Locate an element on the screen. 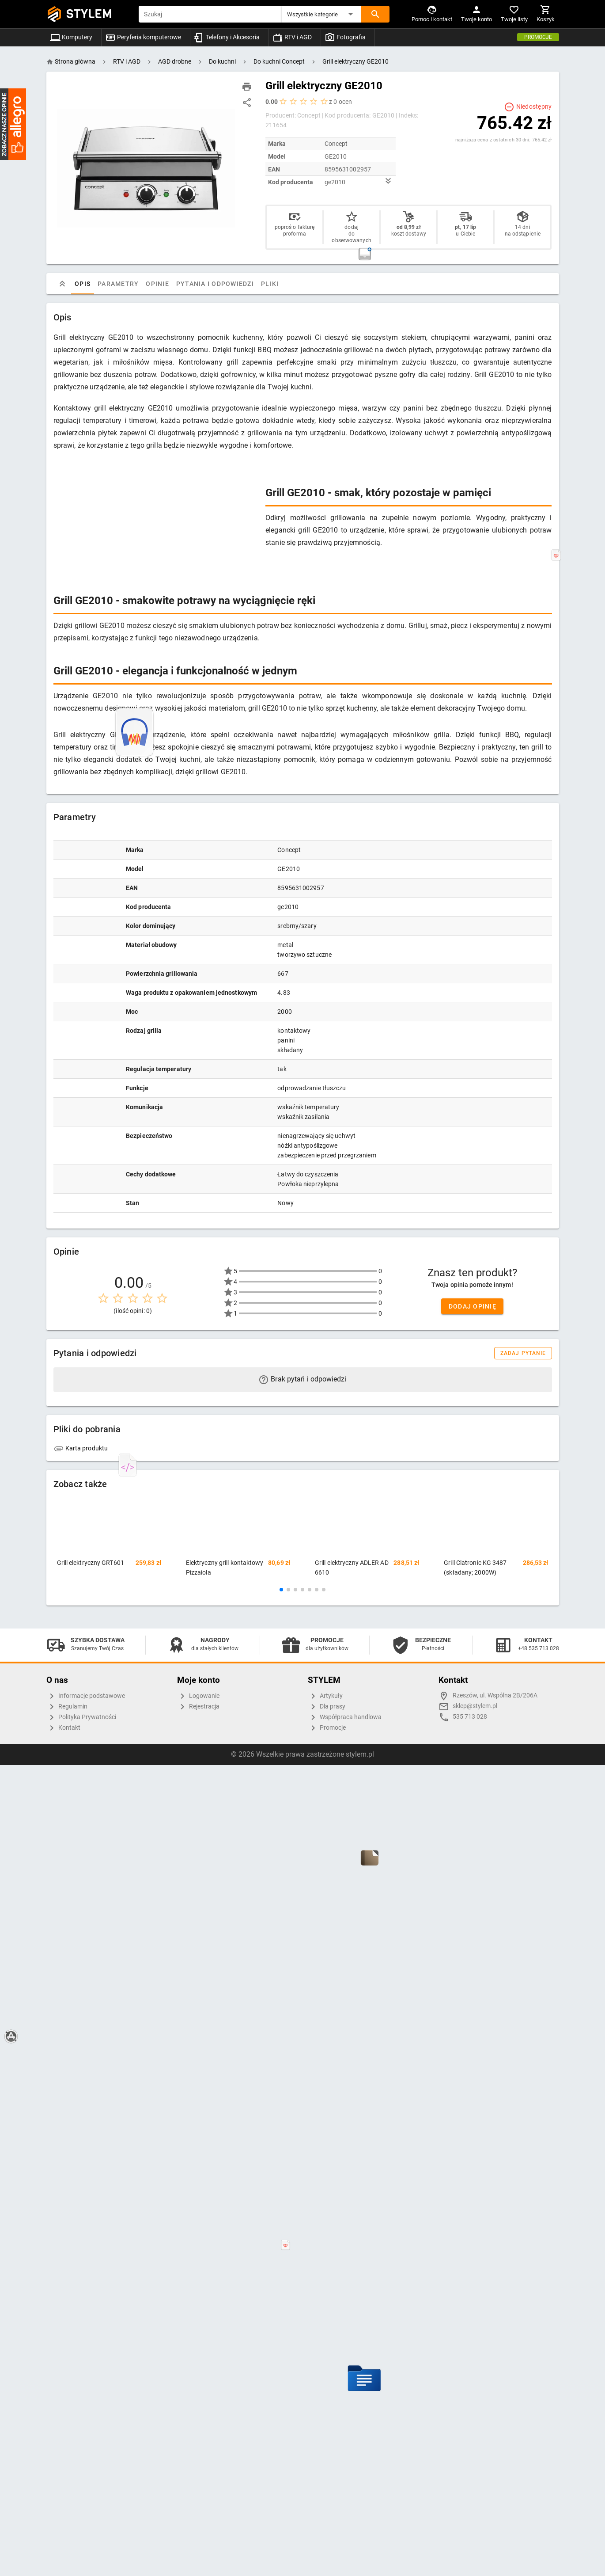 The height and width of the screenshot is (2576, 605). an audacity audio project file is located at coordinates (134, 732).